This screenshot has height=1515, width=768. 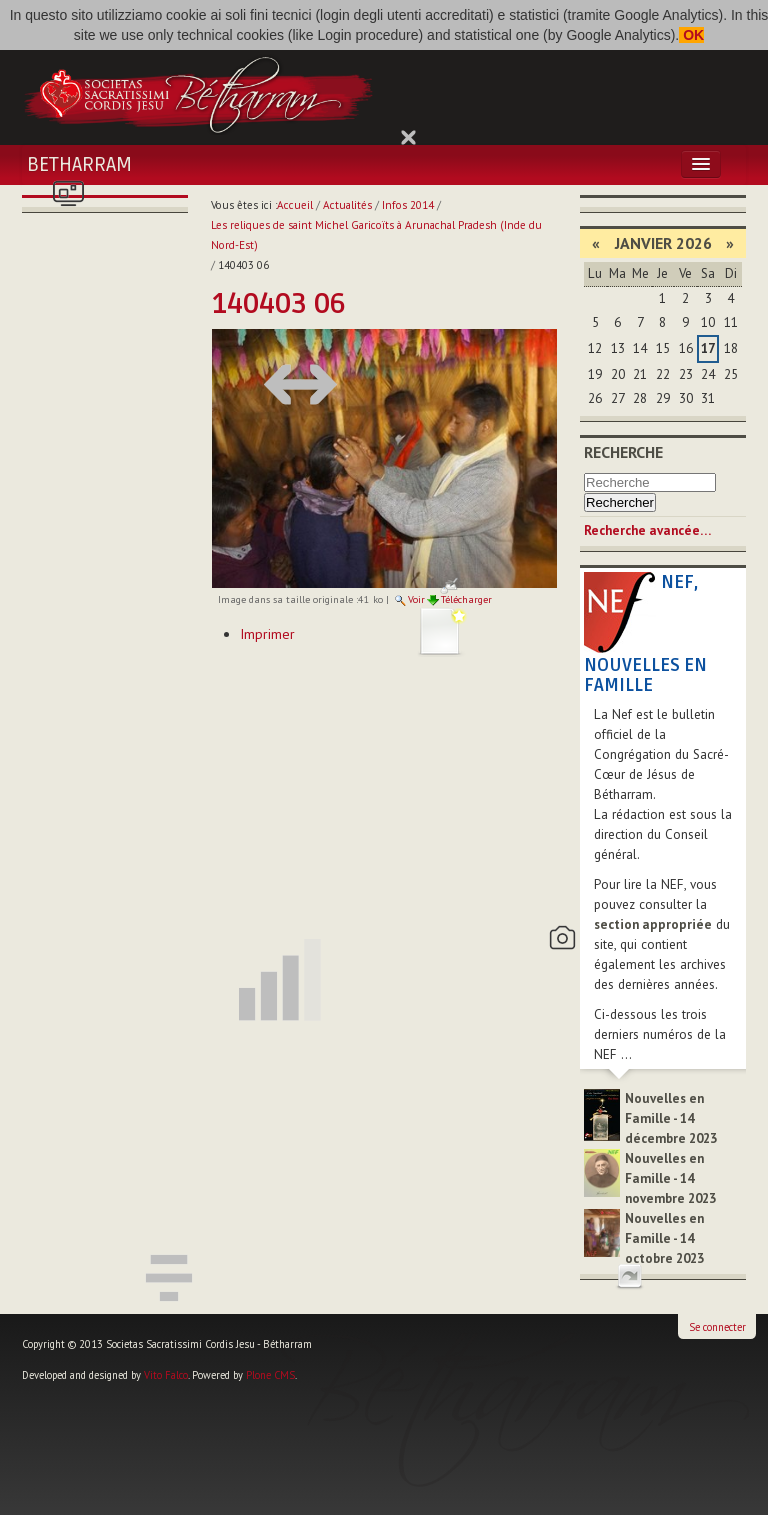 I want to click on indicates a symbolic link or shortcut to another file, so click(x=630, y=1277).